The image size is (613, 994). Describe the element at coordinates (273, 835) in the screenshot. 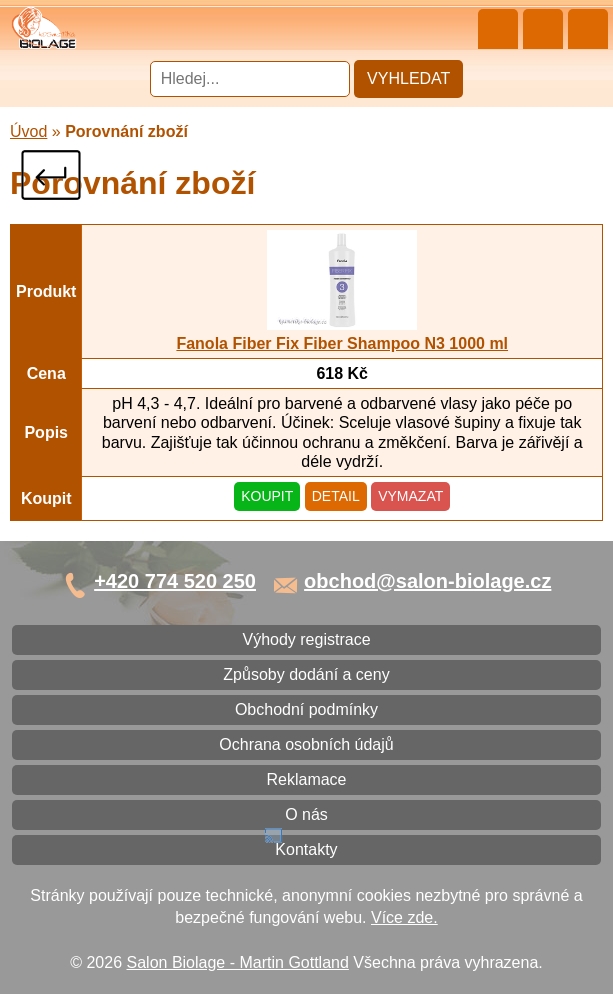

I see `cast your screen to another device` at that location.